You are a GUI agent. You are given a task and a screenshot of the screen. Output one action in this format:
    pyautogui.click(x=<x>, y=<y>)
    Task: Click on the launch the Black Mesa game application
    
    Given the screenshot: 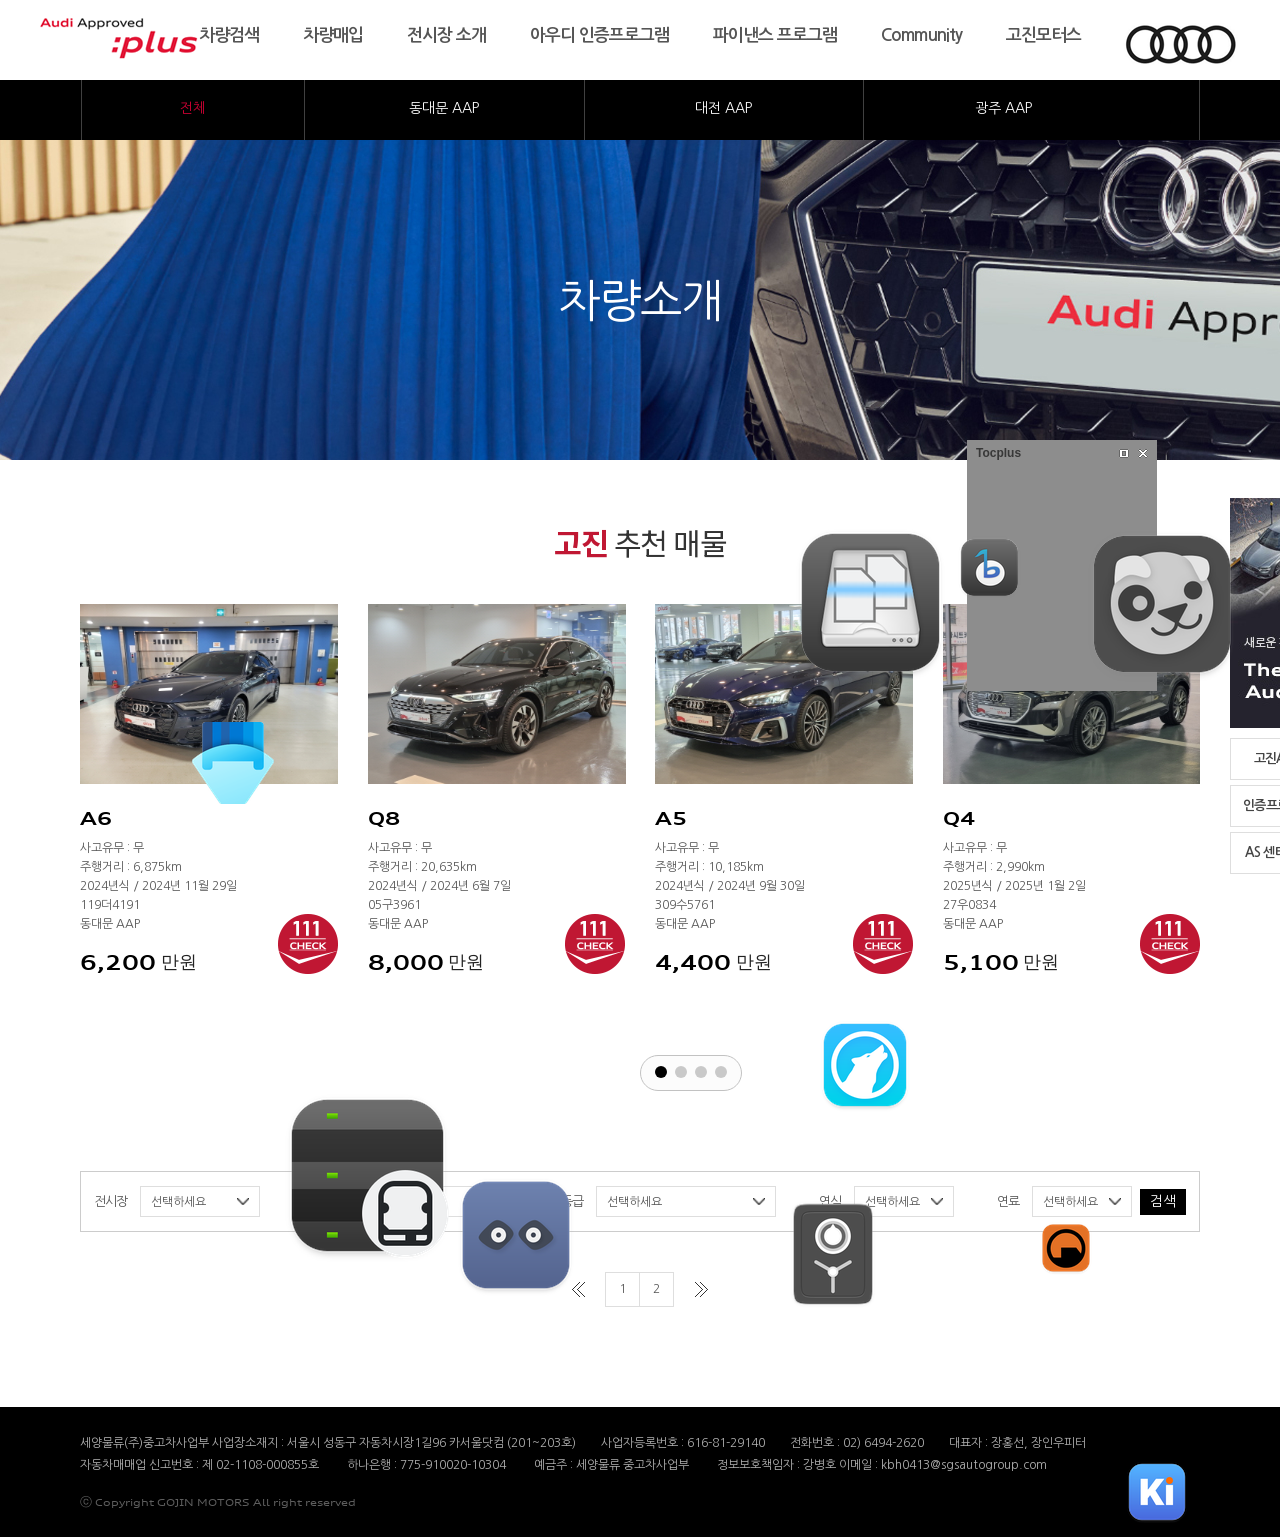 What is the action you would take?
    pyautogui.click(x=1066, y=1248)
    